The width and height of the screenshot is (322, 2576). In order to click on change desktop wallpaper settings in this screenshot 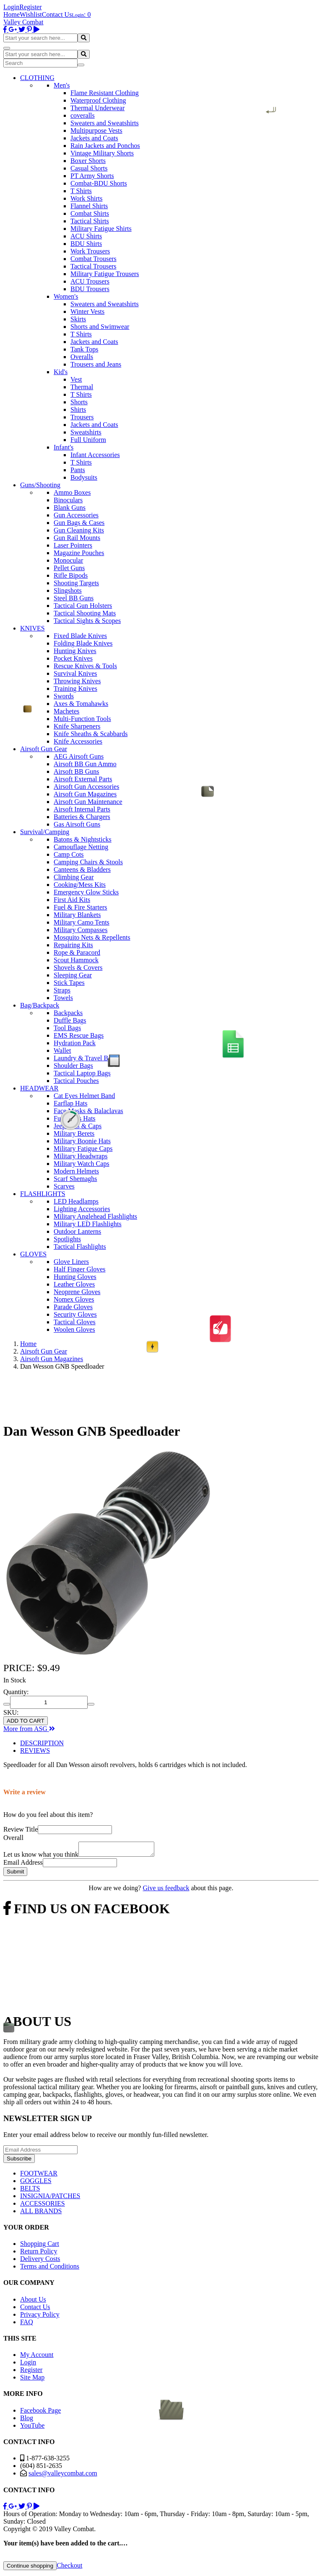, I will do `click(208, 791)`.